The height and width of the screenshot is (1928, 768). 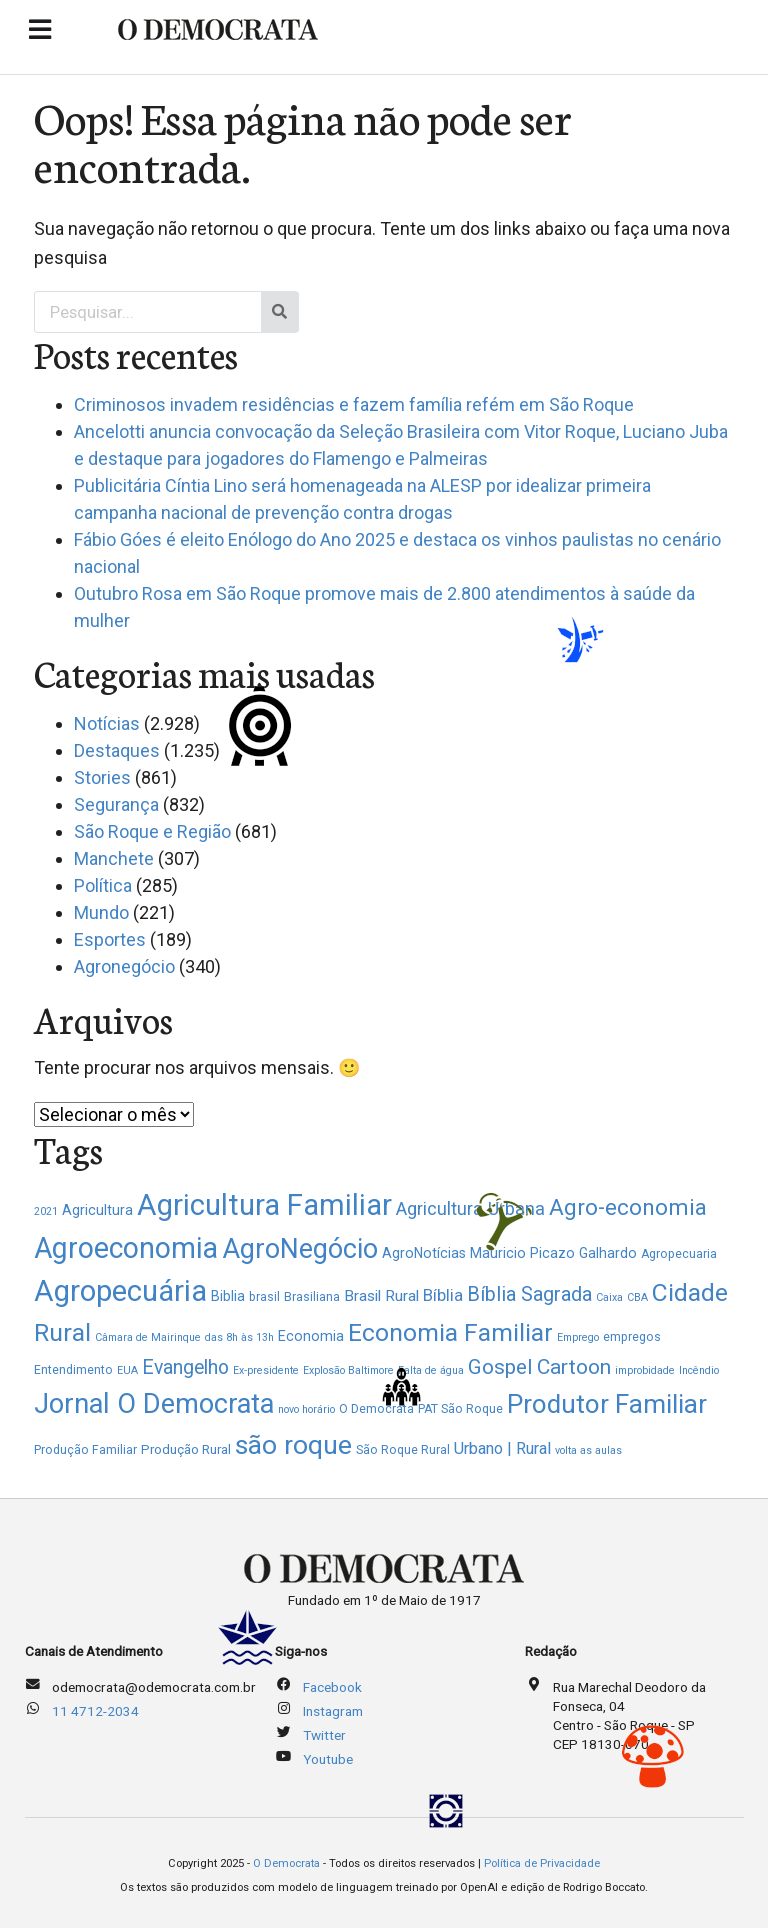 What do you see at coordinates (580, 639) in the screenshot?
I see `indicates a broken or damaged weapon` at bounding box center [580, 639].